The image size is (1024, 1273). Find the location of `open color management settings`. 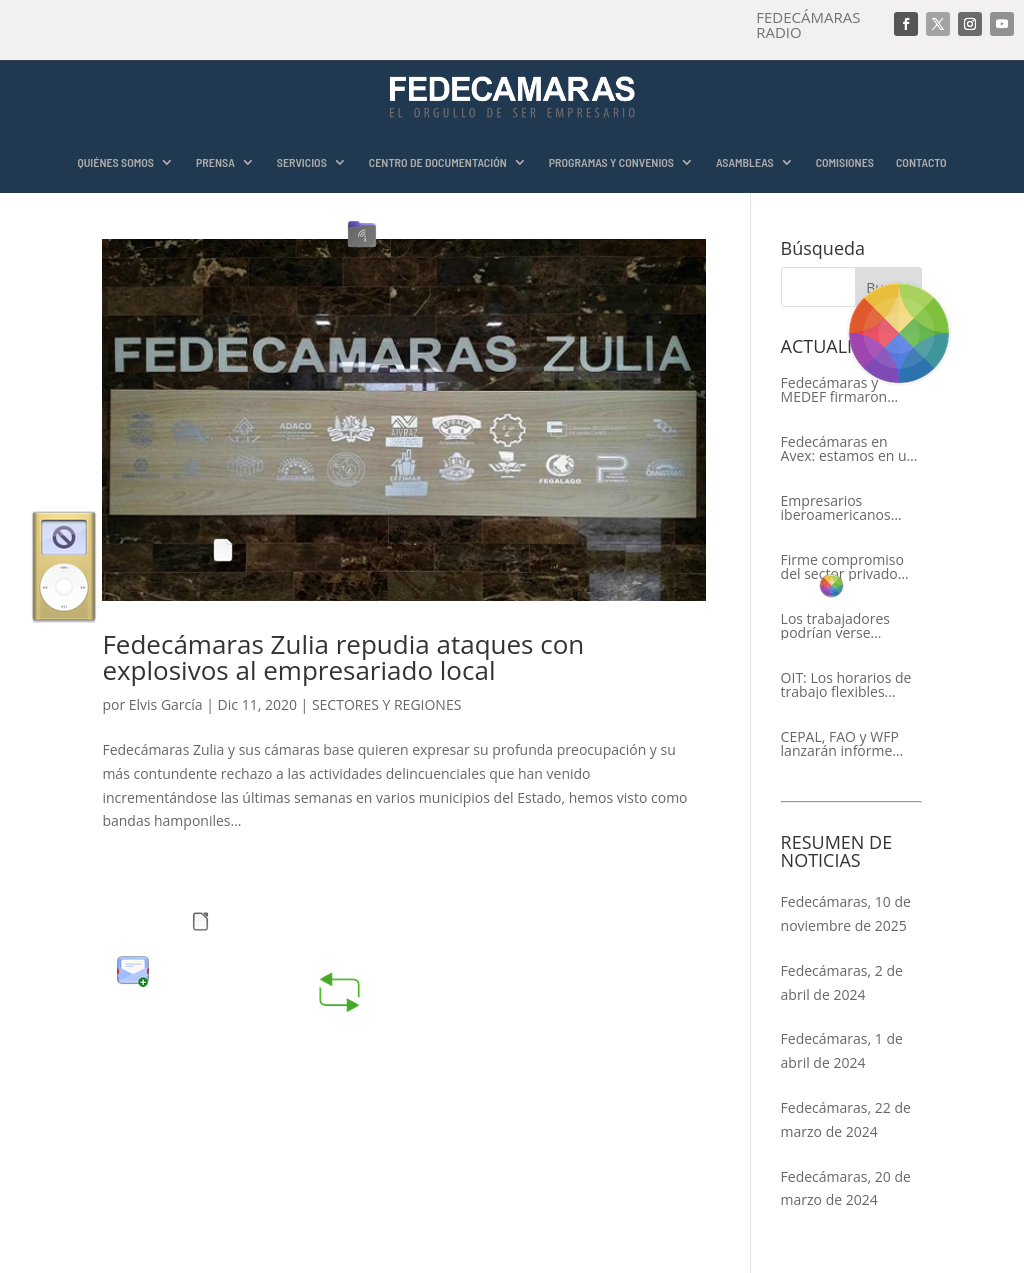

open color management settings is located at coordinates (899, 333).